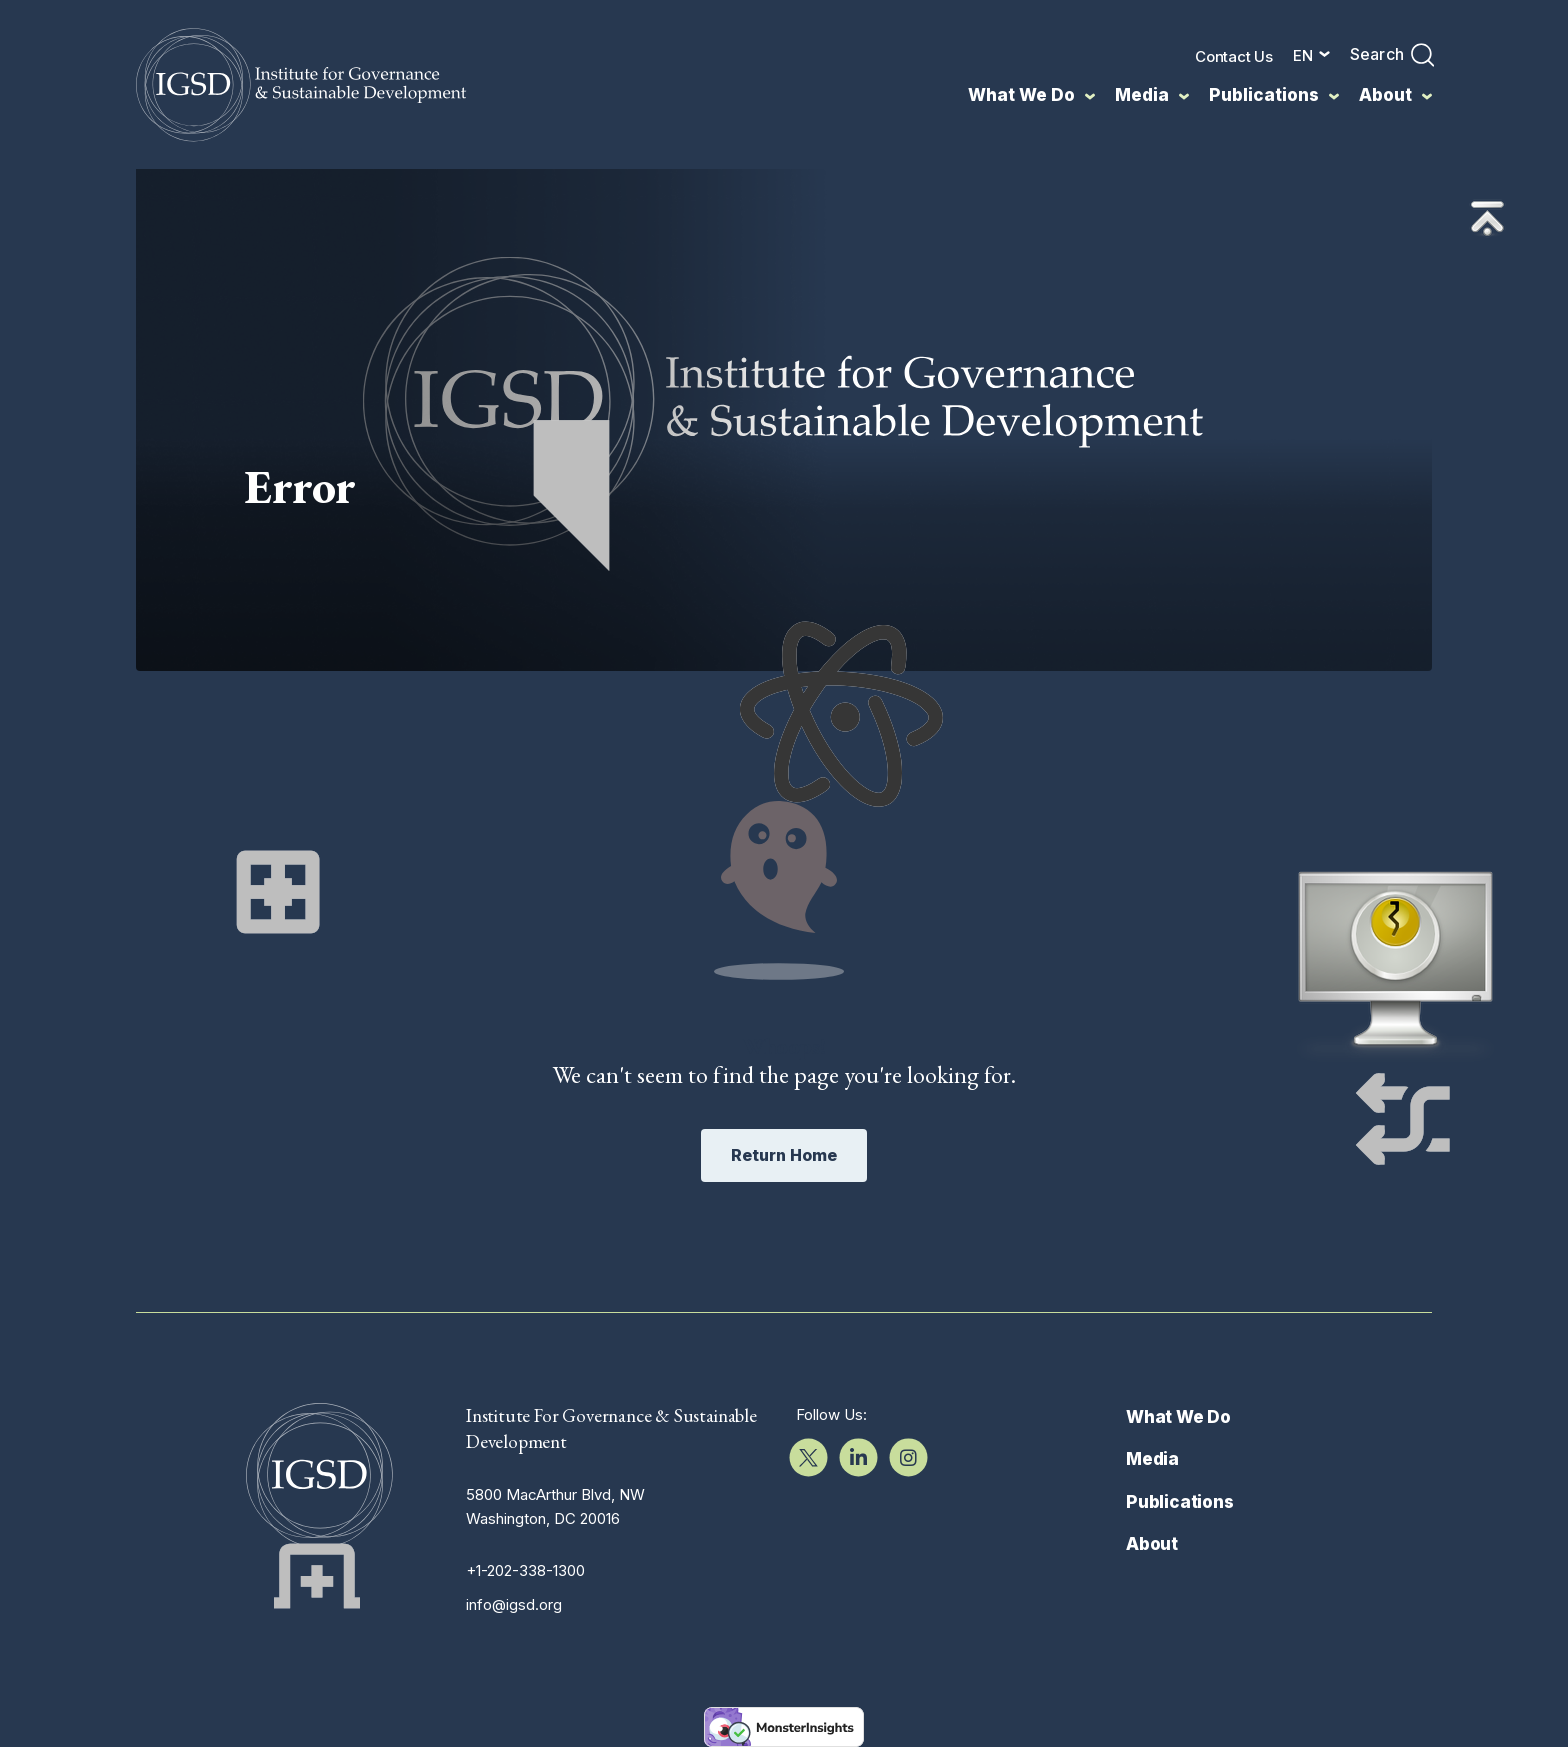  What do you see at coordinates (1404, 1119) in the screenshot?
I see `shuffle playlist in right-to-left order` at bounding box center [1404, 1119].